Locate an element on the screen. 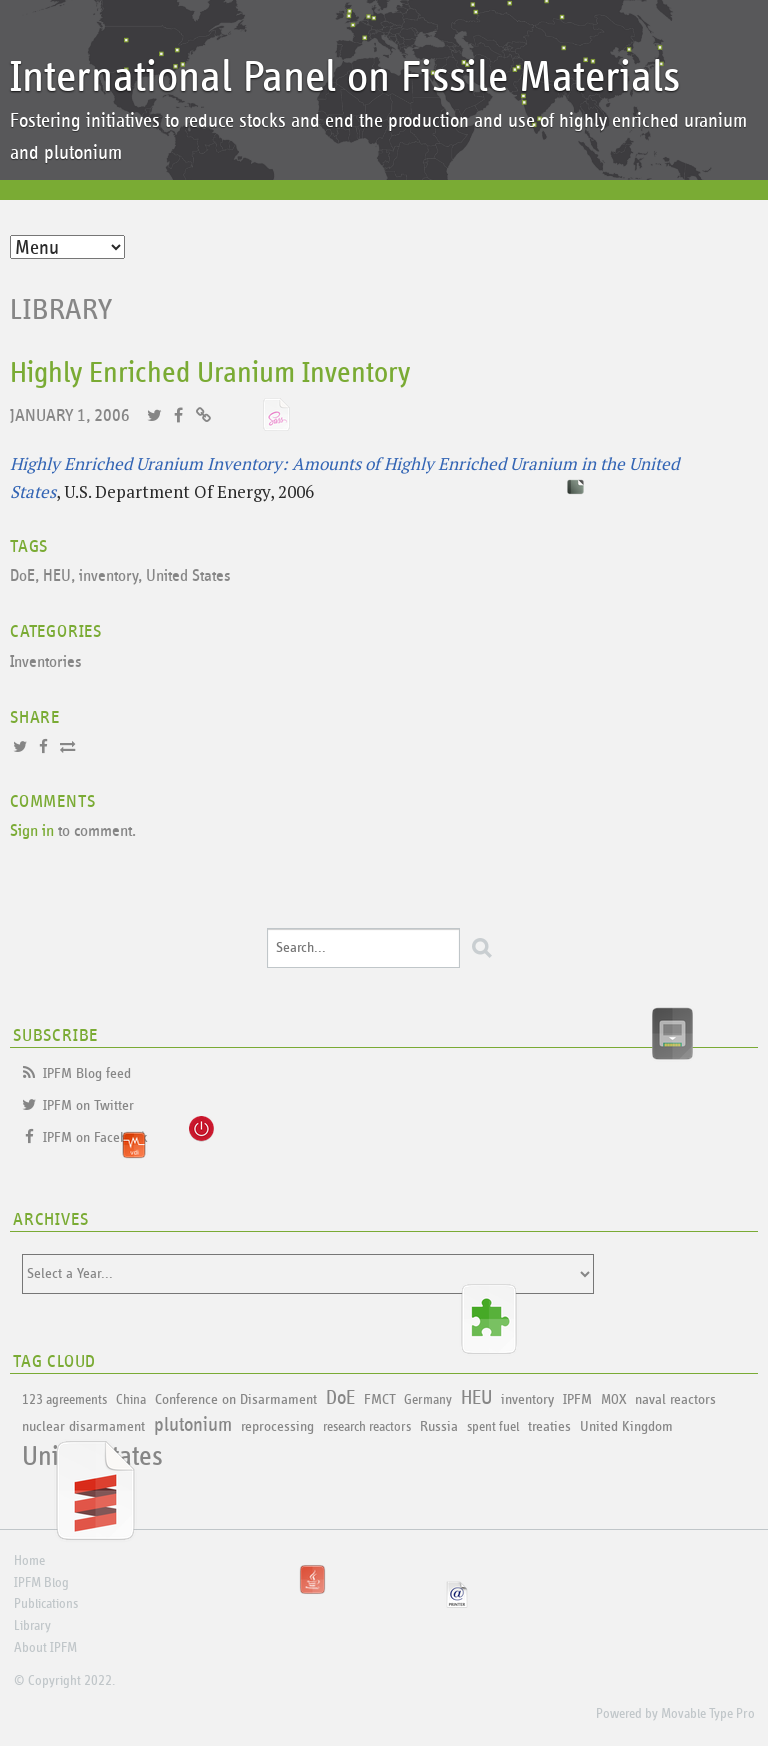 This screenshot has height=1746, width=768. browser extension or add-on installer file is located at coordinates (489, 1319).